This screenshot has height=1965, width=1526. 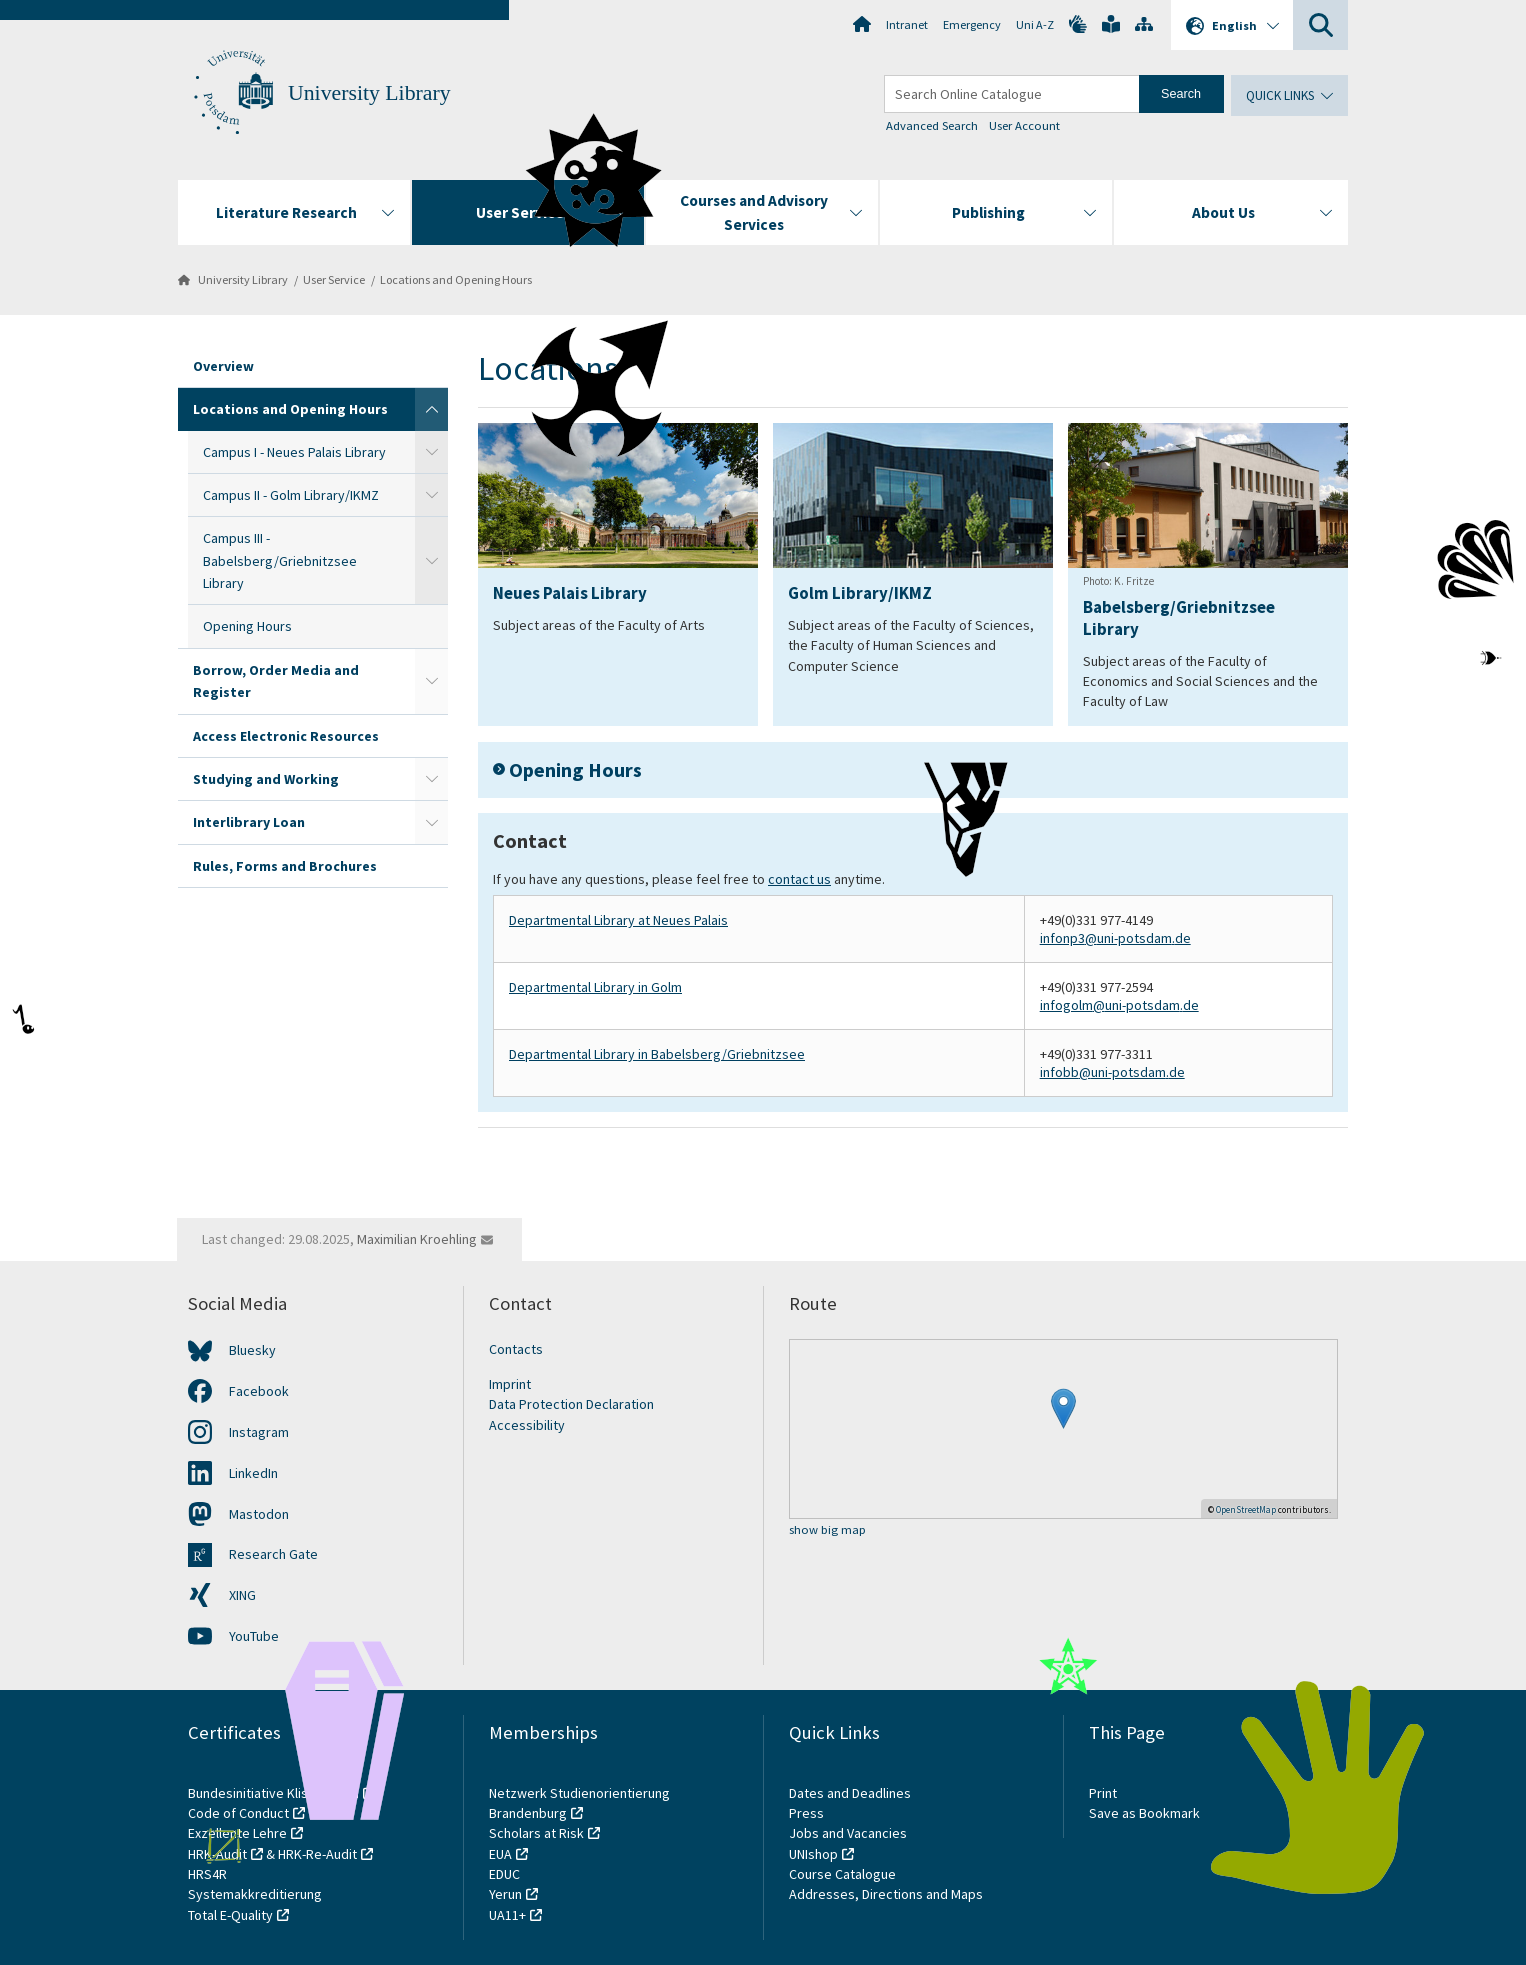 What do you see at coordinates (966, 819) in the screenshot?
I see `indicates cave or underground environment in game` at bounding box center [966, 819].